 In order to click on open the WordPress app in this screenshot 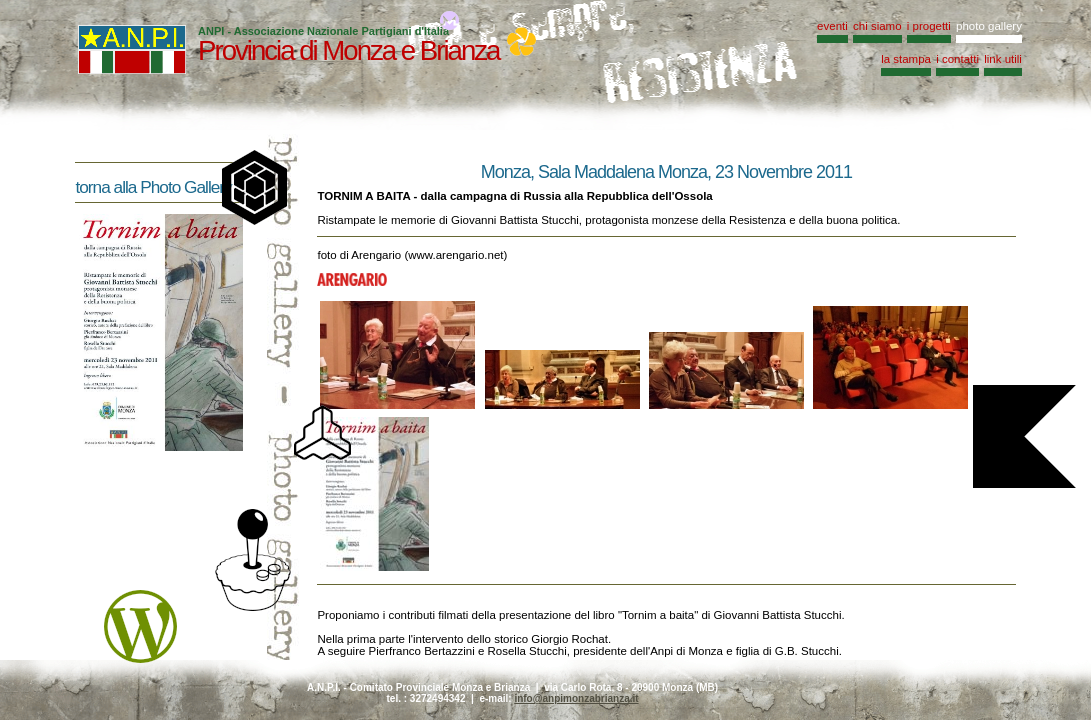, I will do `click(140, 626)`.